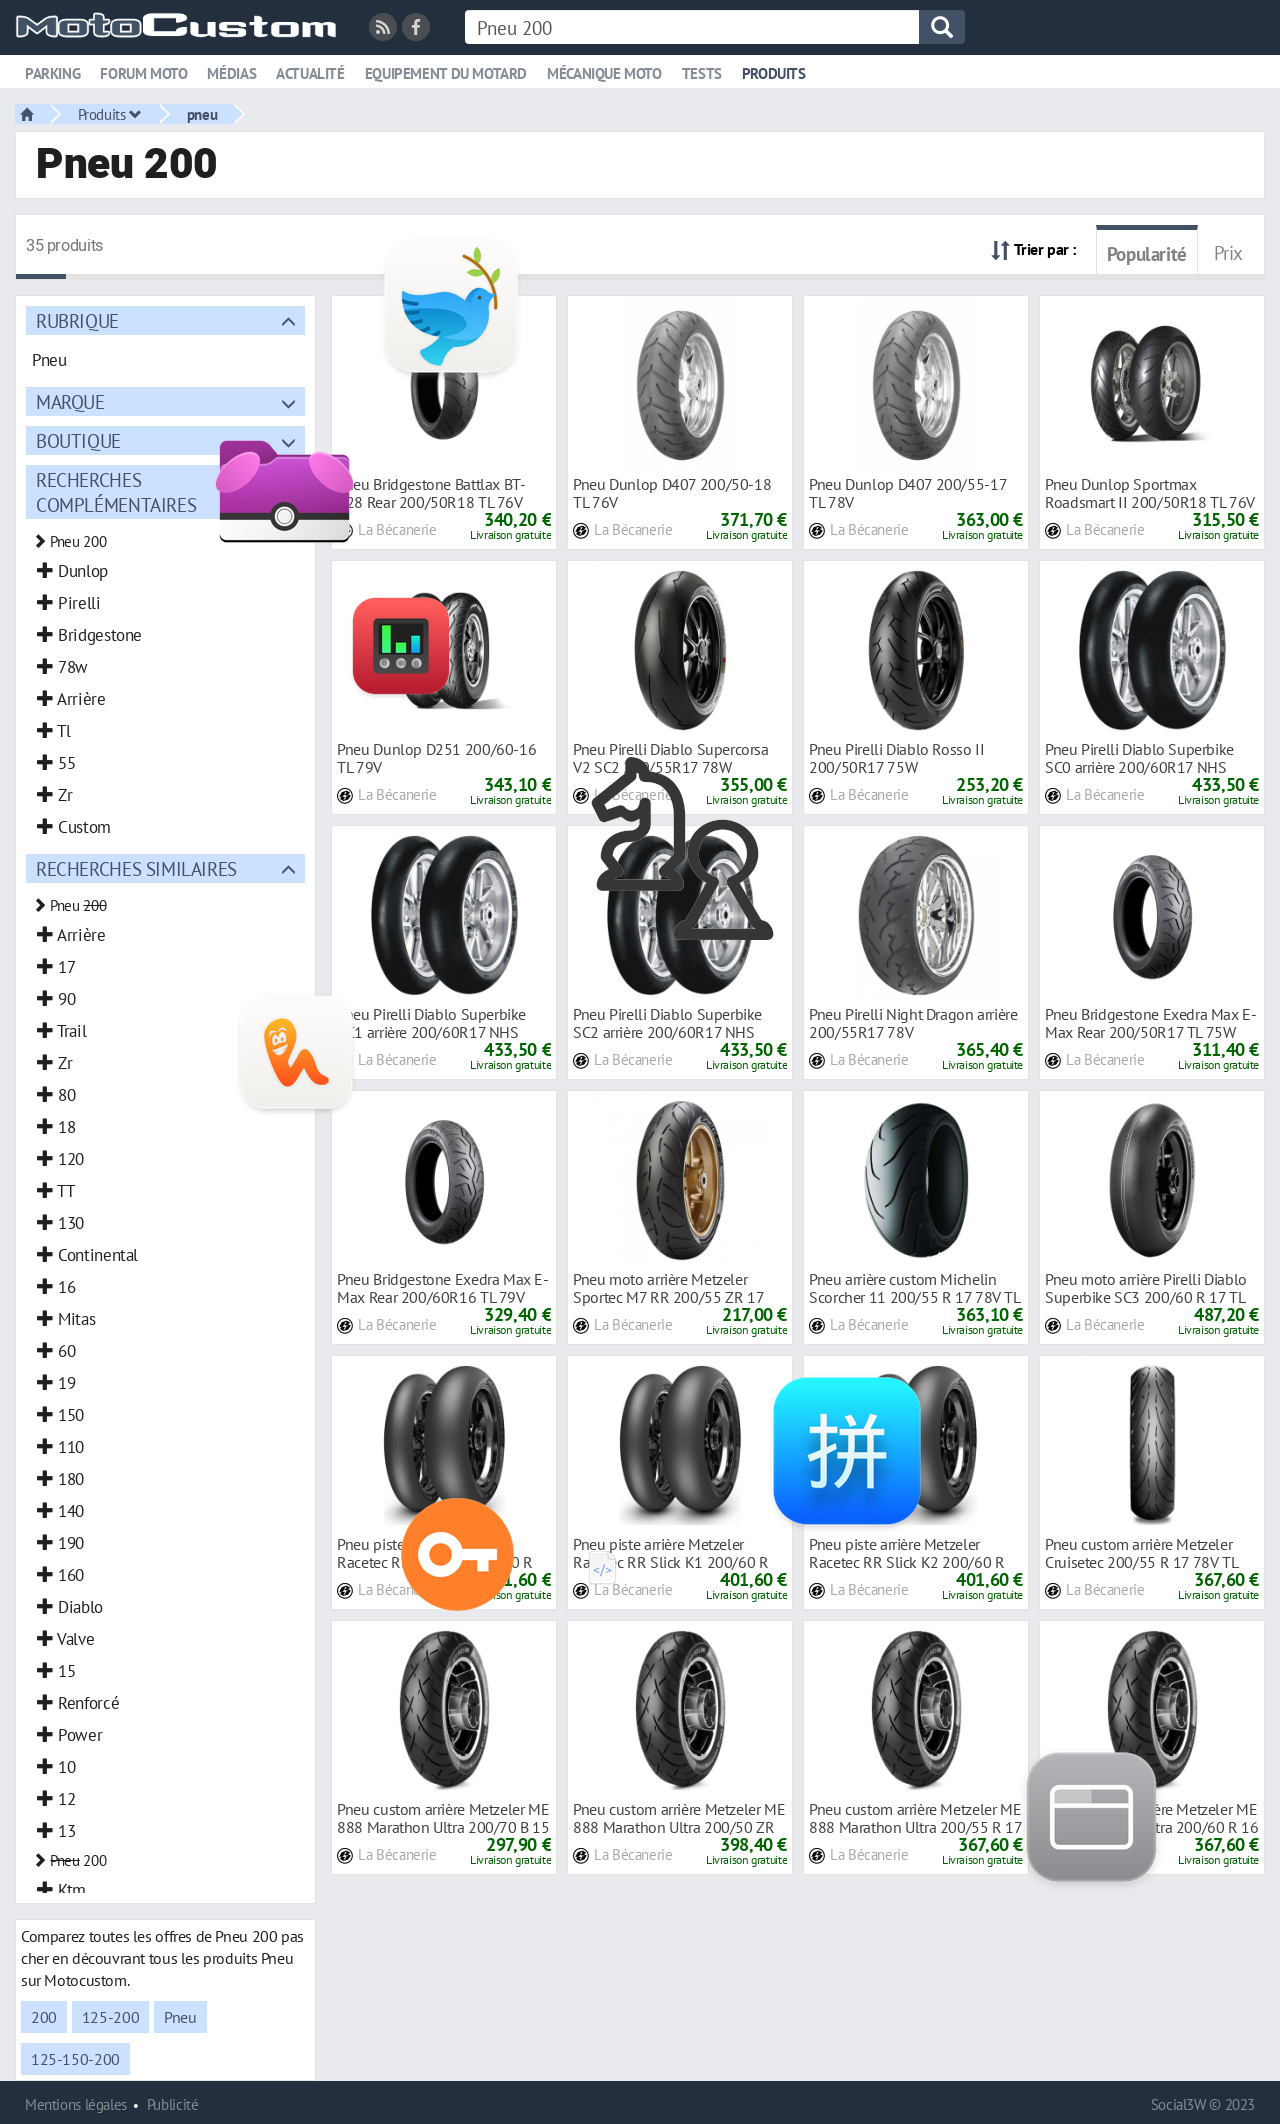 The height and width of the screenshot is (2124, 1280). I want to click on launch gnome nibbles snake game, so click(296, 1052).